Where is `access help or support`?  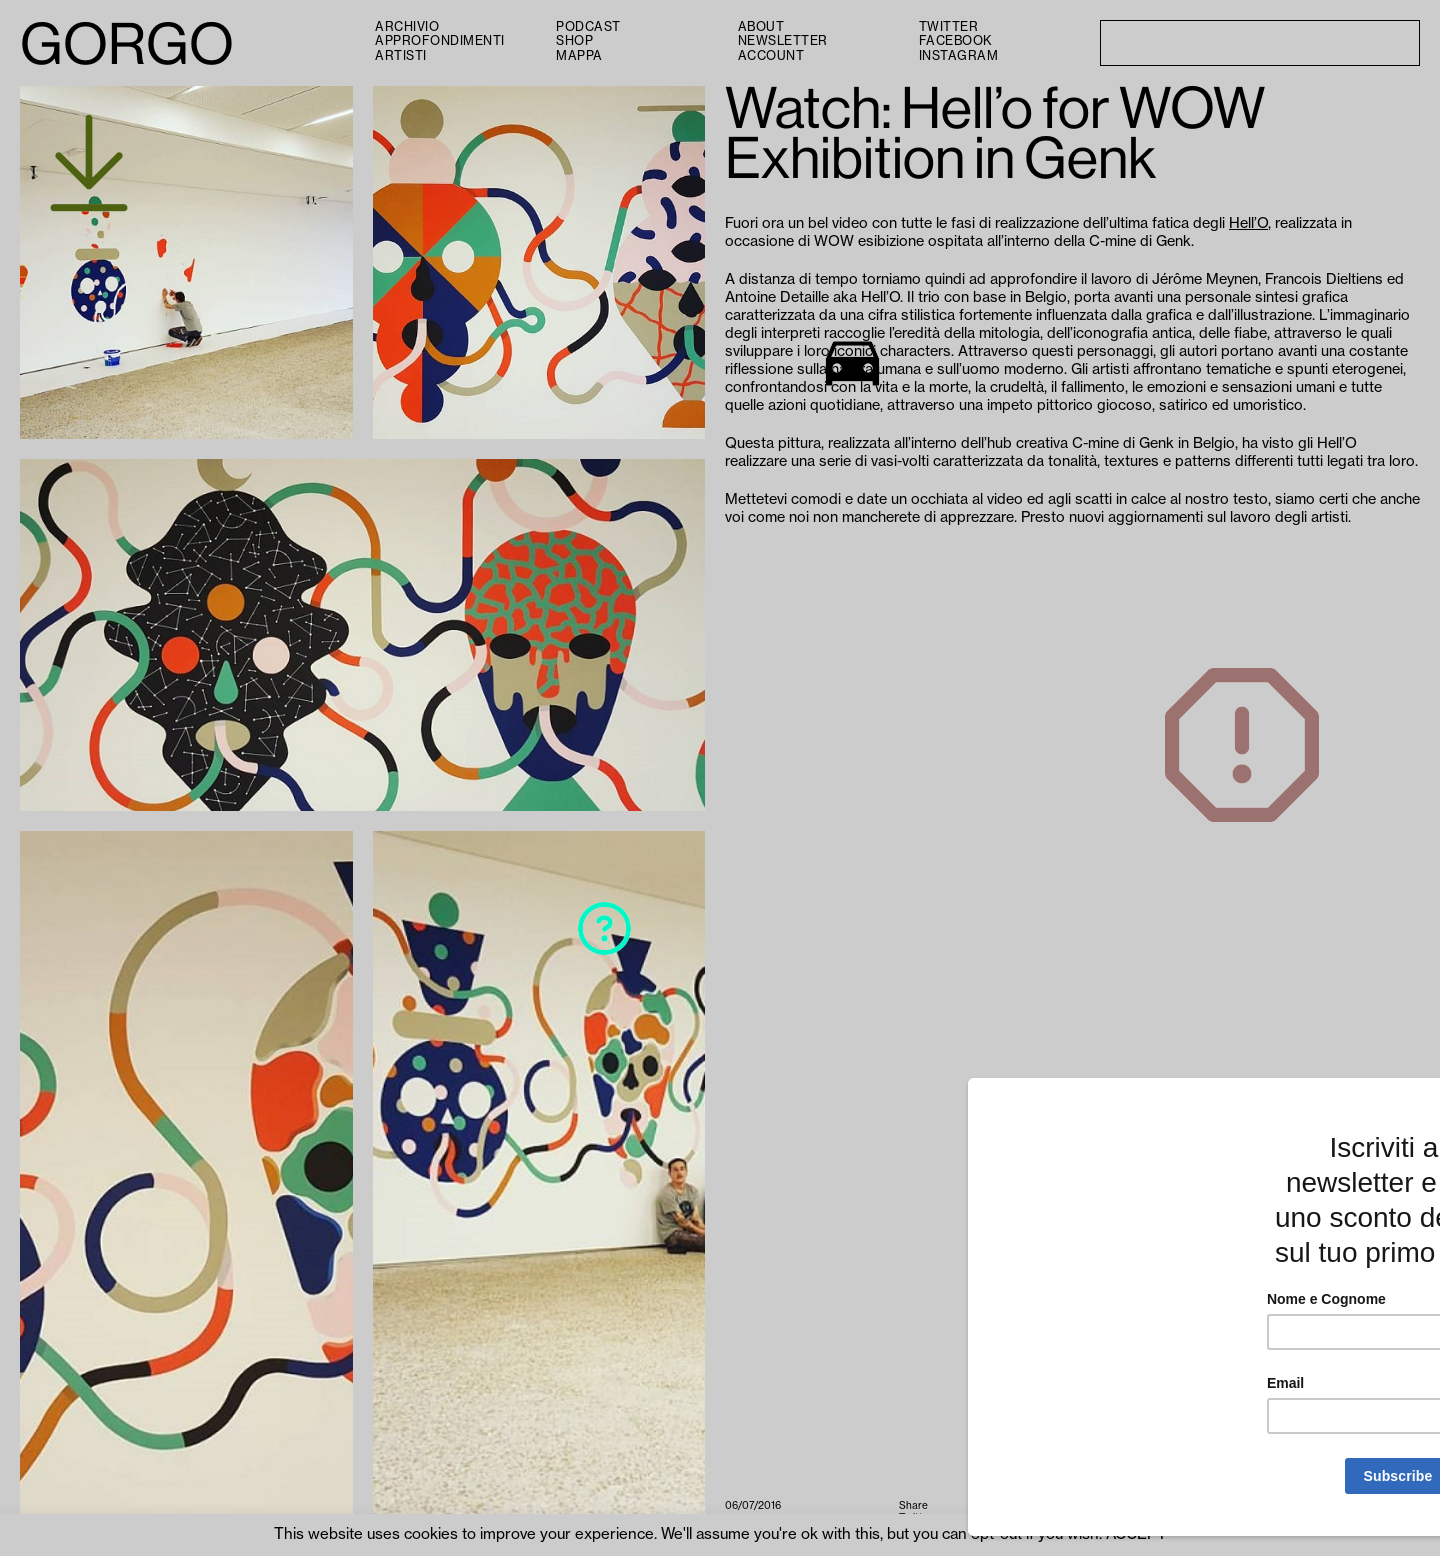
access help or support is located at coordinates (604, 928).